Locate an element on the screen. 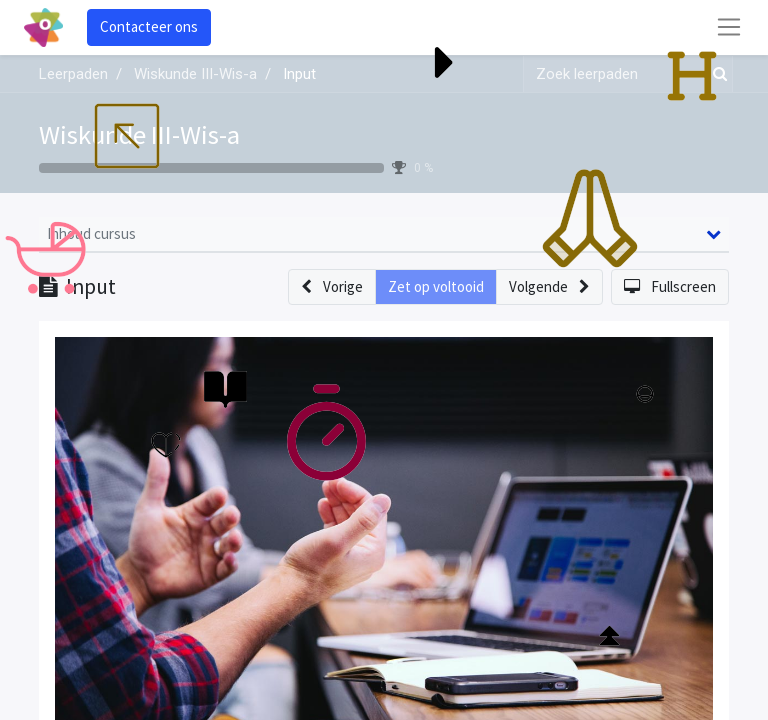 The width and height of the screenshot is (768, 720). access baby or parenting-related features is located at coordinates (47, 255).